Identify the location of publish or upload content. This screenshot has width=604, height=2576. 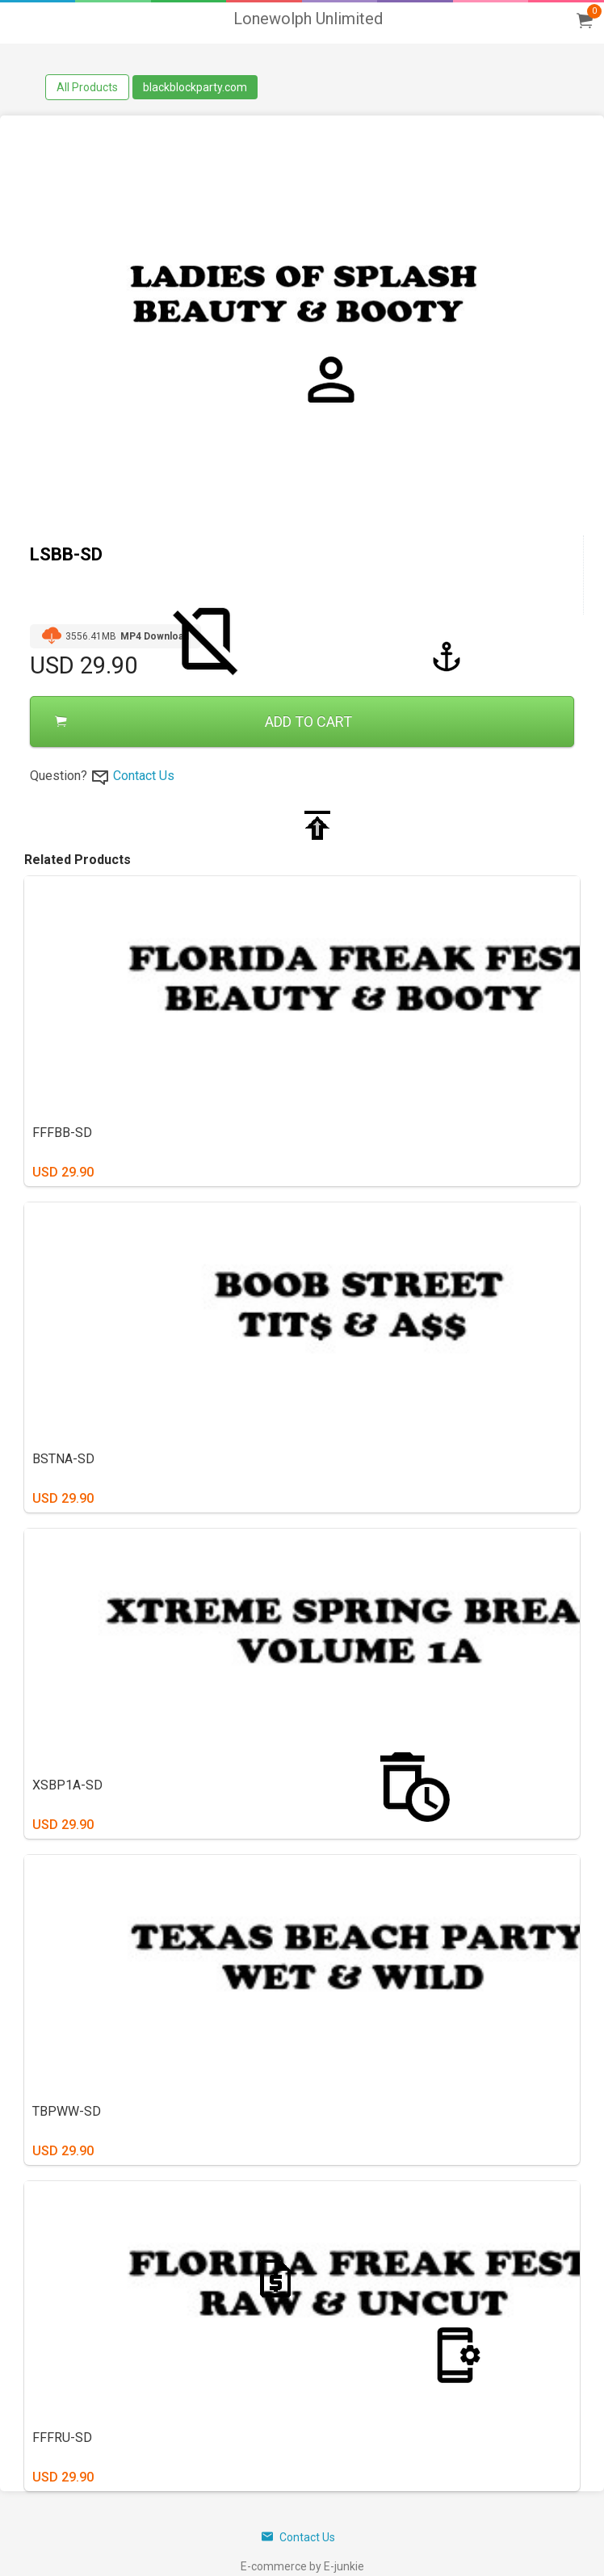
(317, 825).